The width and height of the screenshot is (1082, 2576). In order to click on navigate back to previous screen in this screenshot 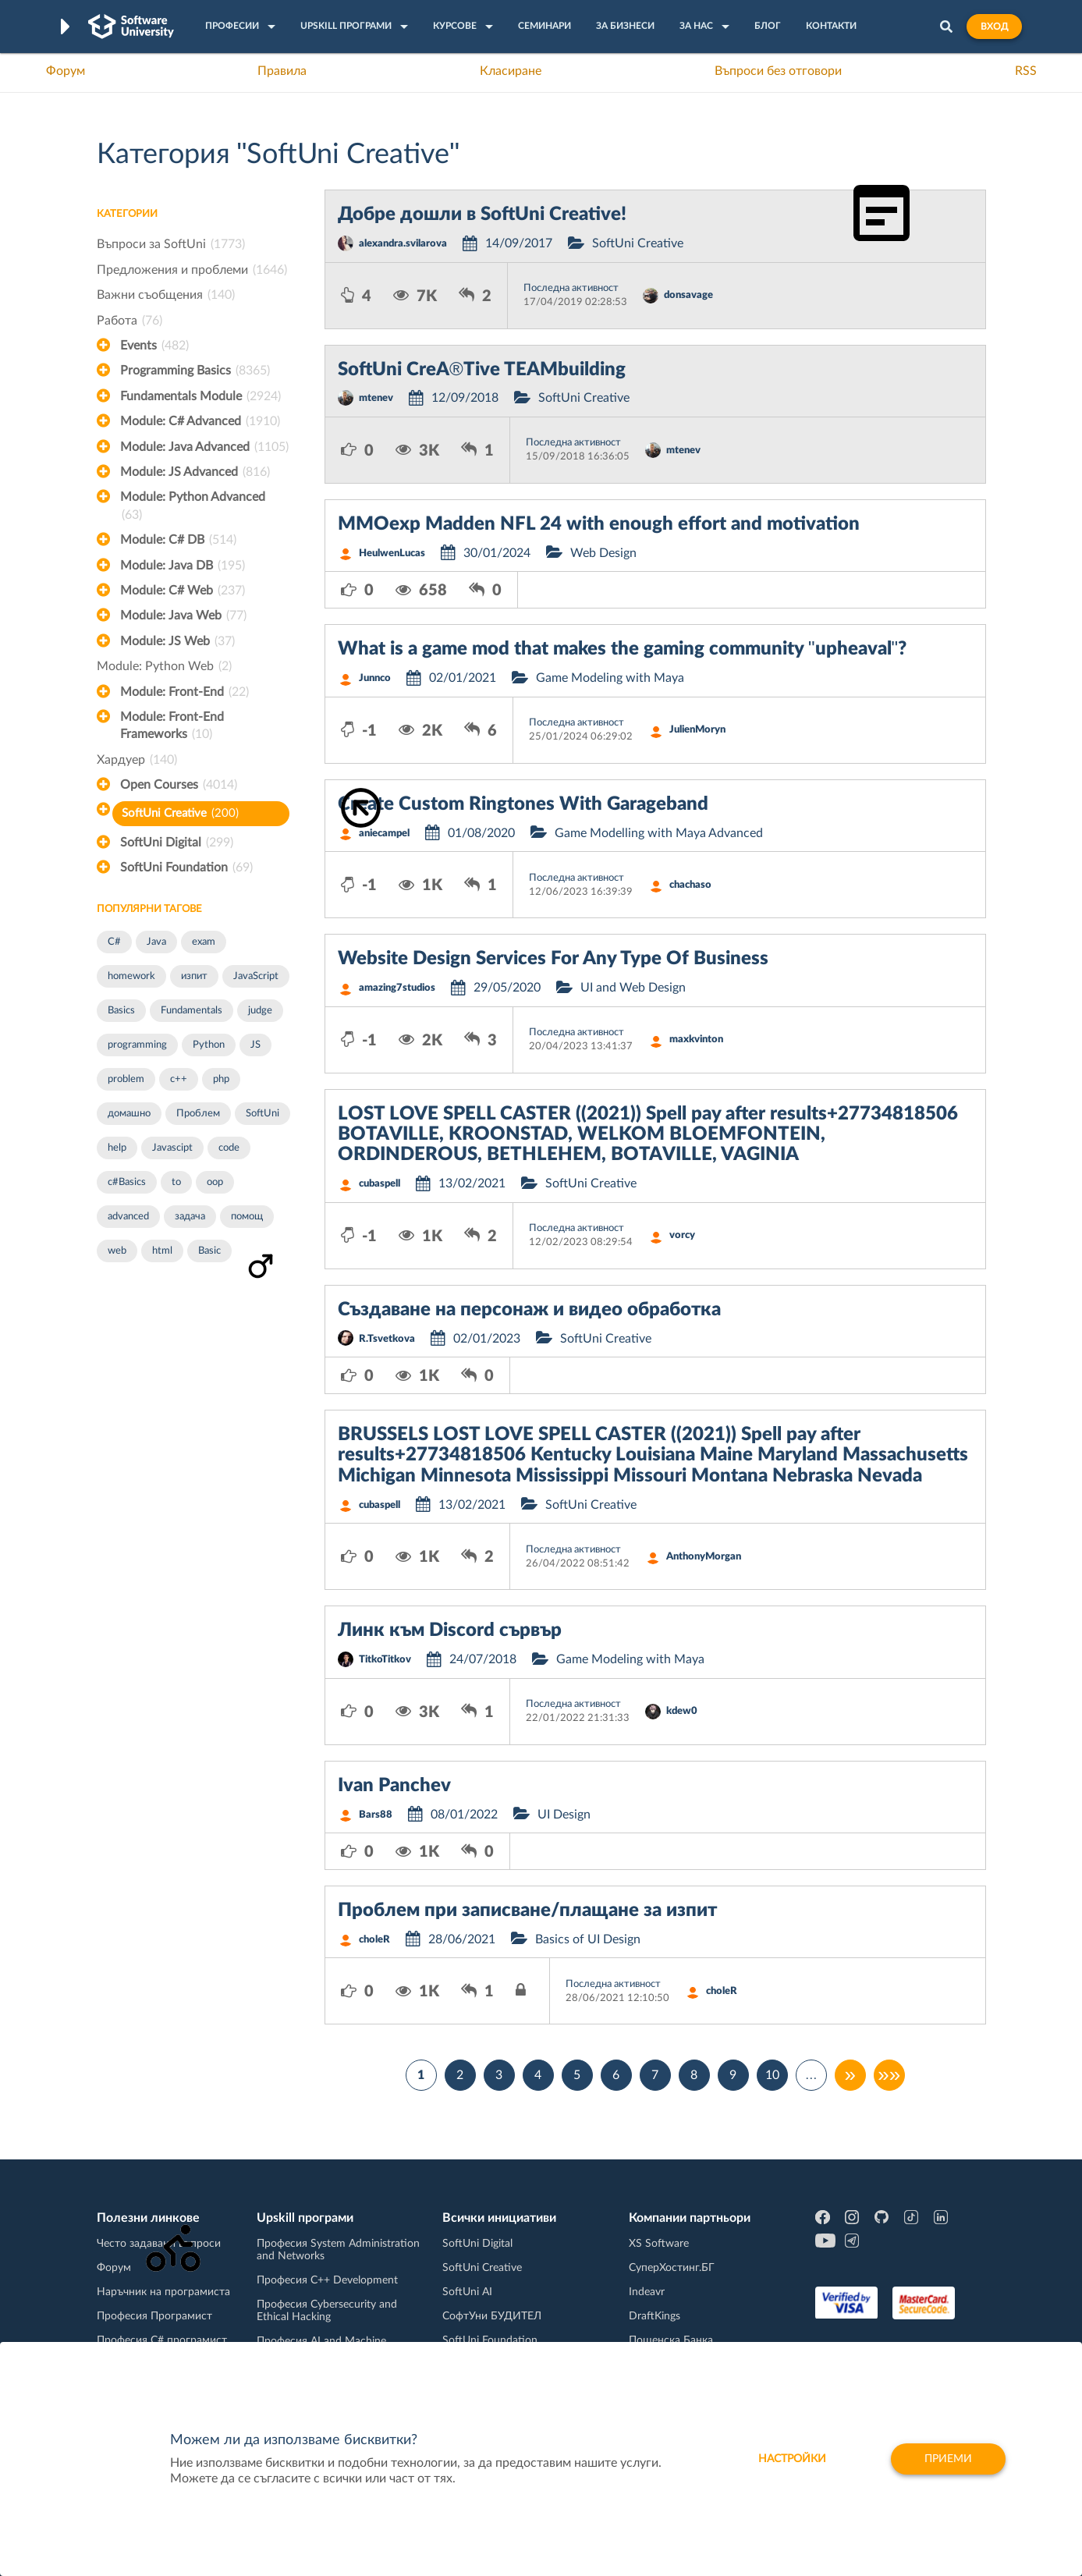, I will do `click(360, 807)`.